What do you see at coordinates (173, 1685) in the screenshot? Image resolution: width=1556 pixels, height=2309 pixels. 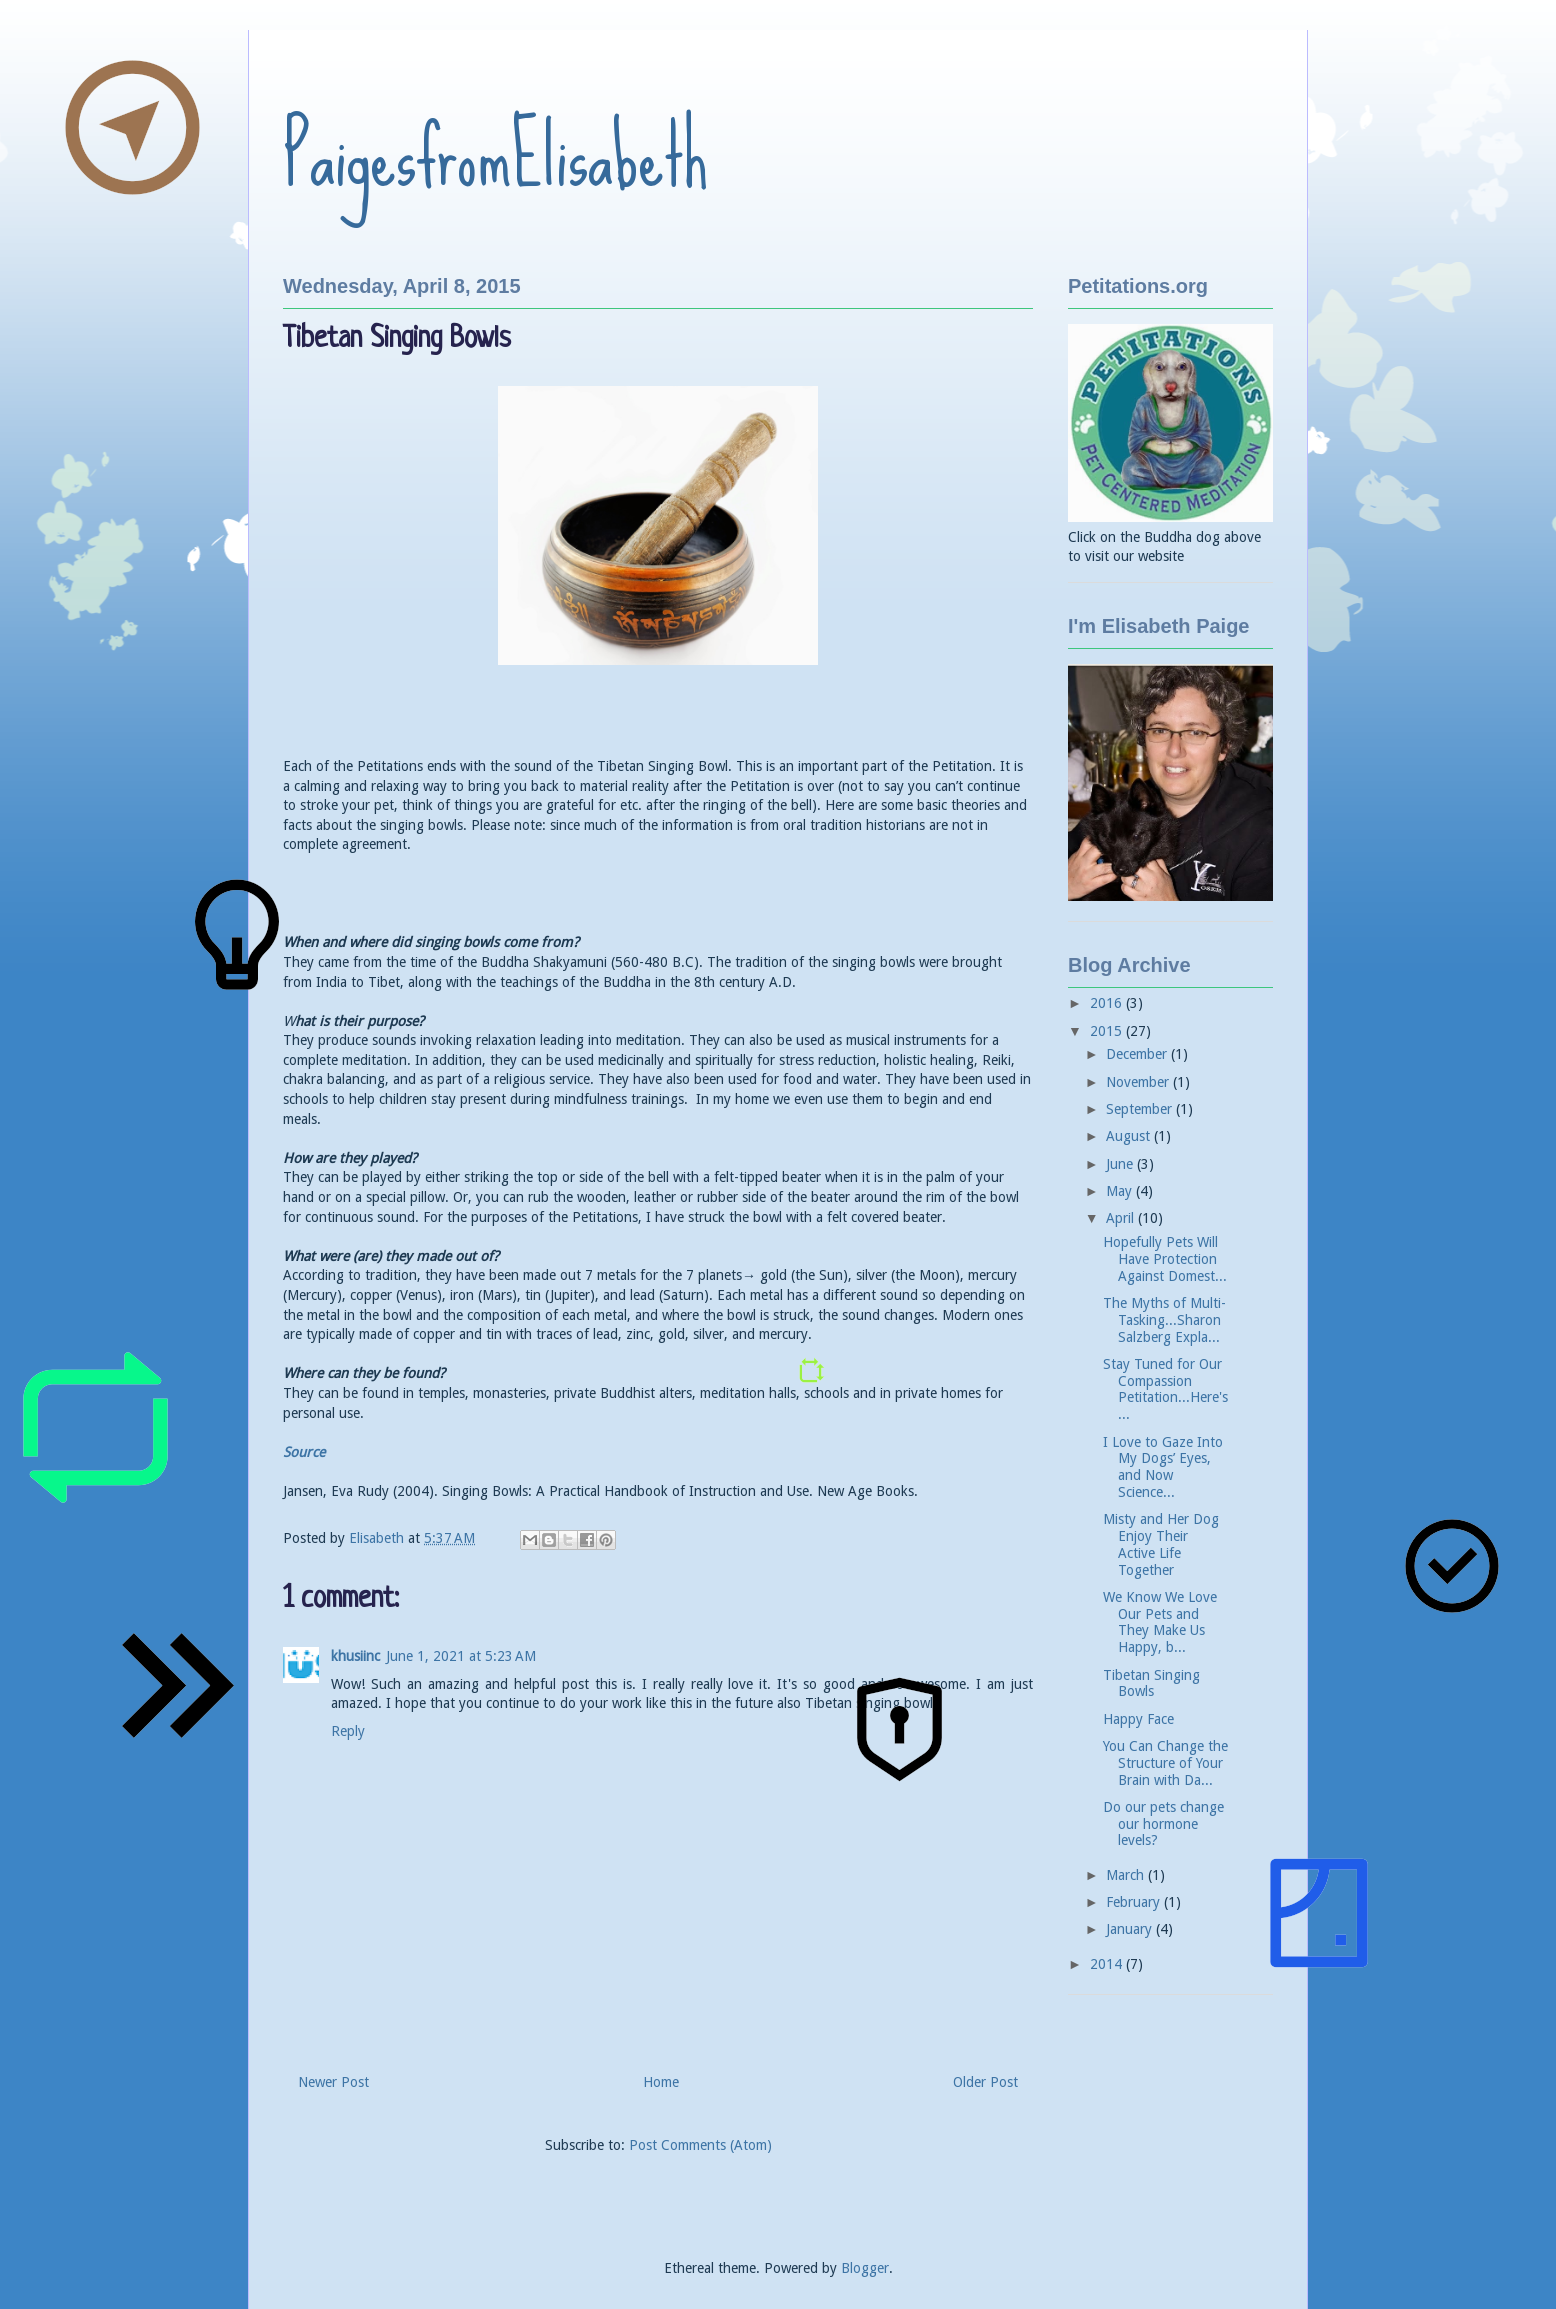 I see `skip forward or advance to next item` at bounding box center [173, 1685].